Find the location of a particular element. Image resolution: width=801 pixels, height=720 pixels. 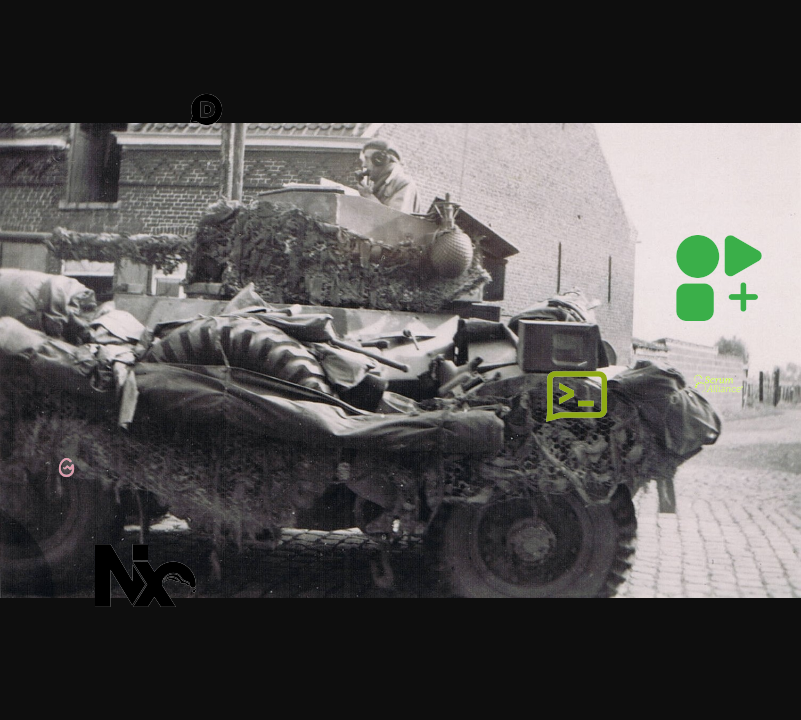

disqus commenting platform logo is located at coordinates (206, 109).